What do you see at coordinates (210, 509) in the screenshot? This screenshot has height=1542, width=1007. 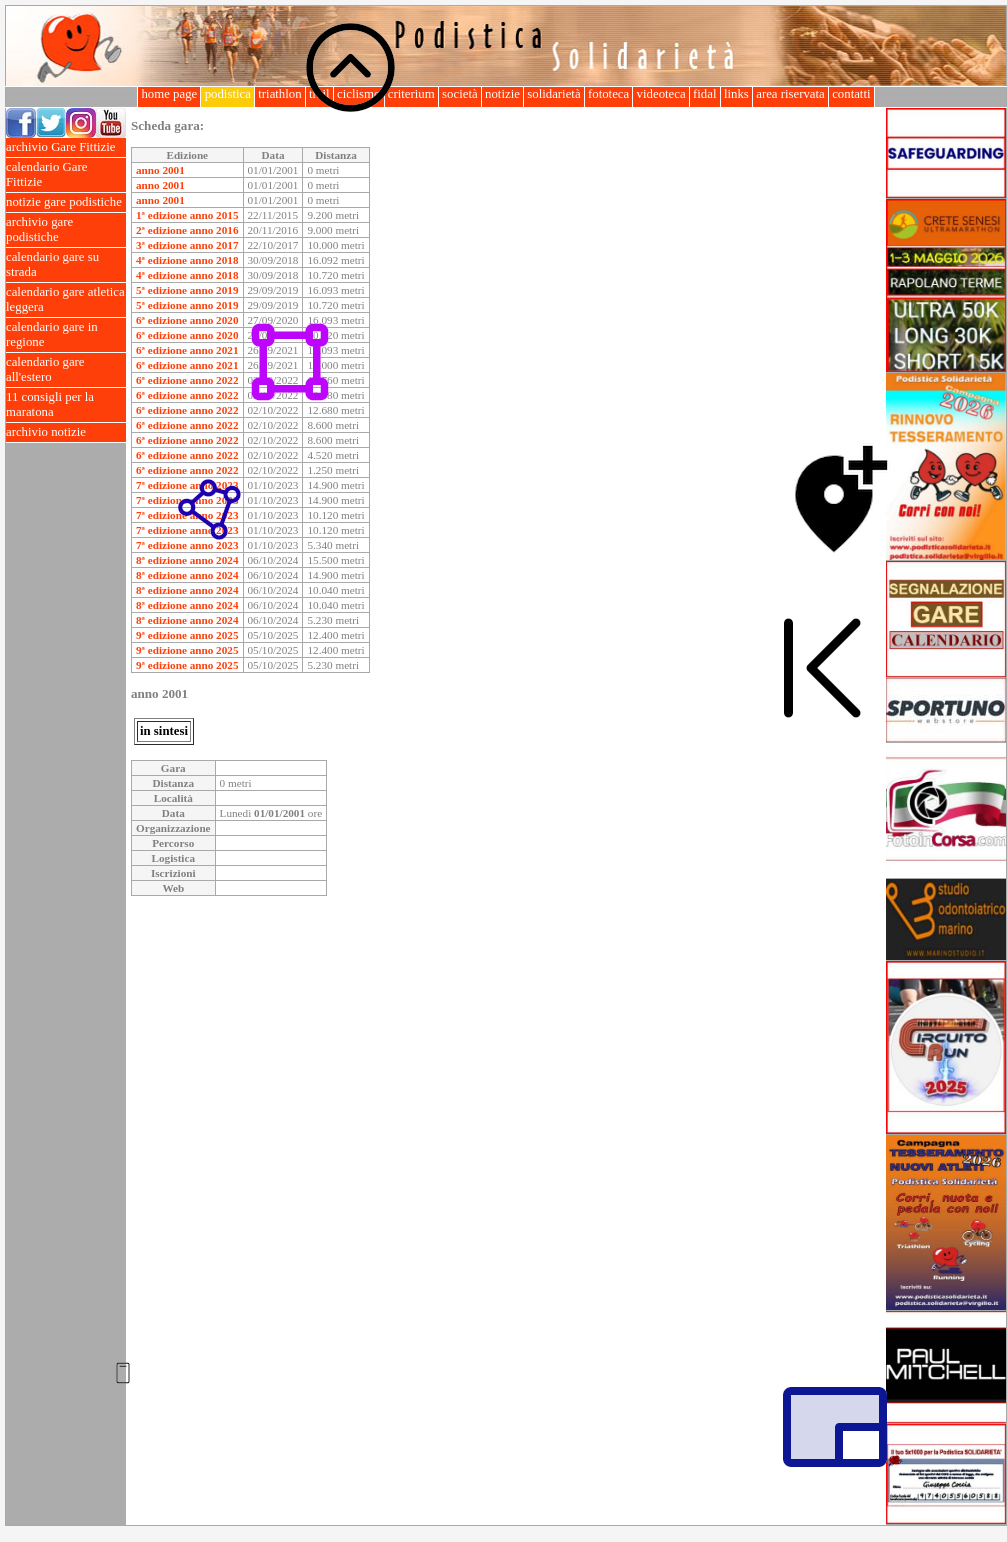 I see `access polygon or shape drawing tool` at bounding box center [210, 509].